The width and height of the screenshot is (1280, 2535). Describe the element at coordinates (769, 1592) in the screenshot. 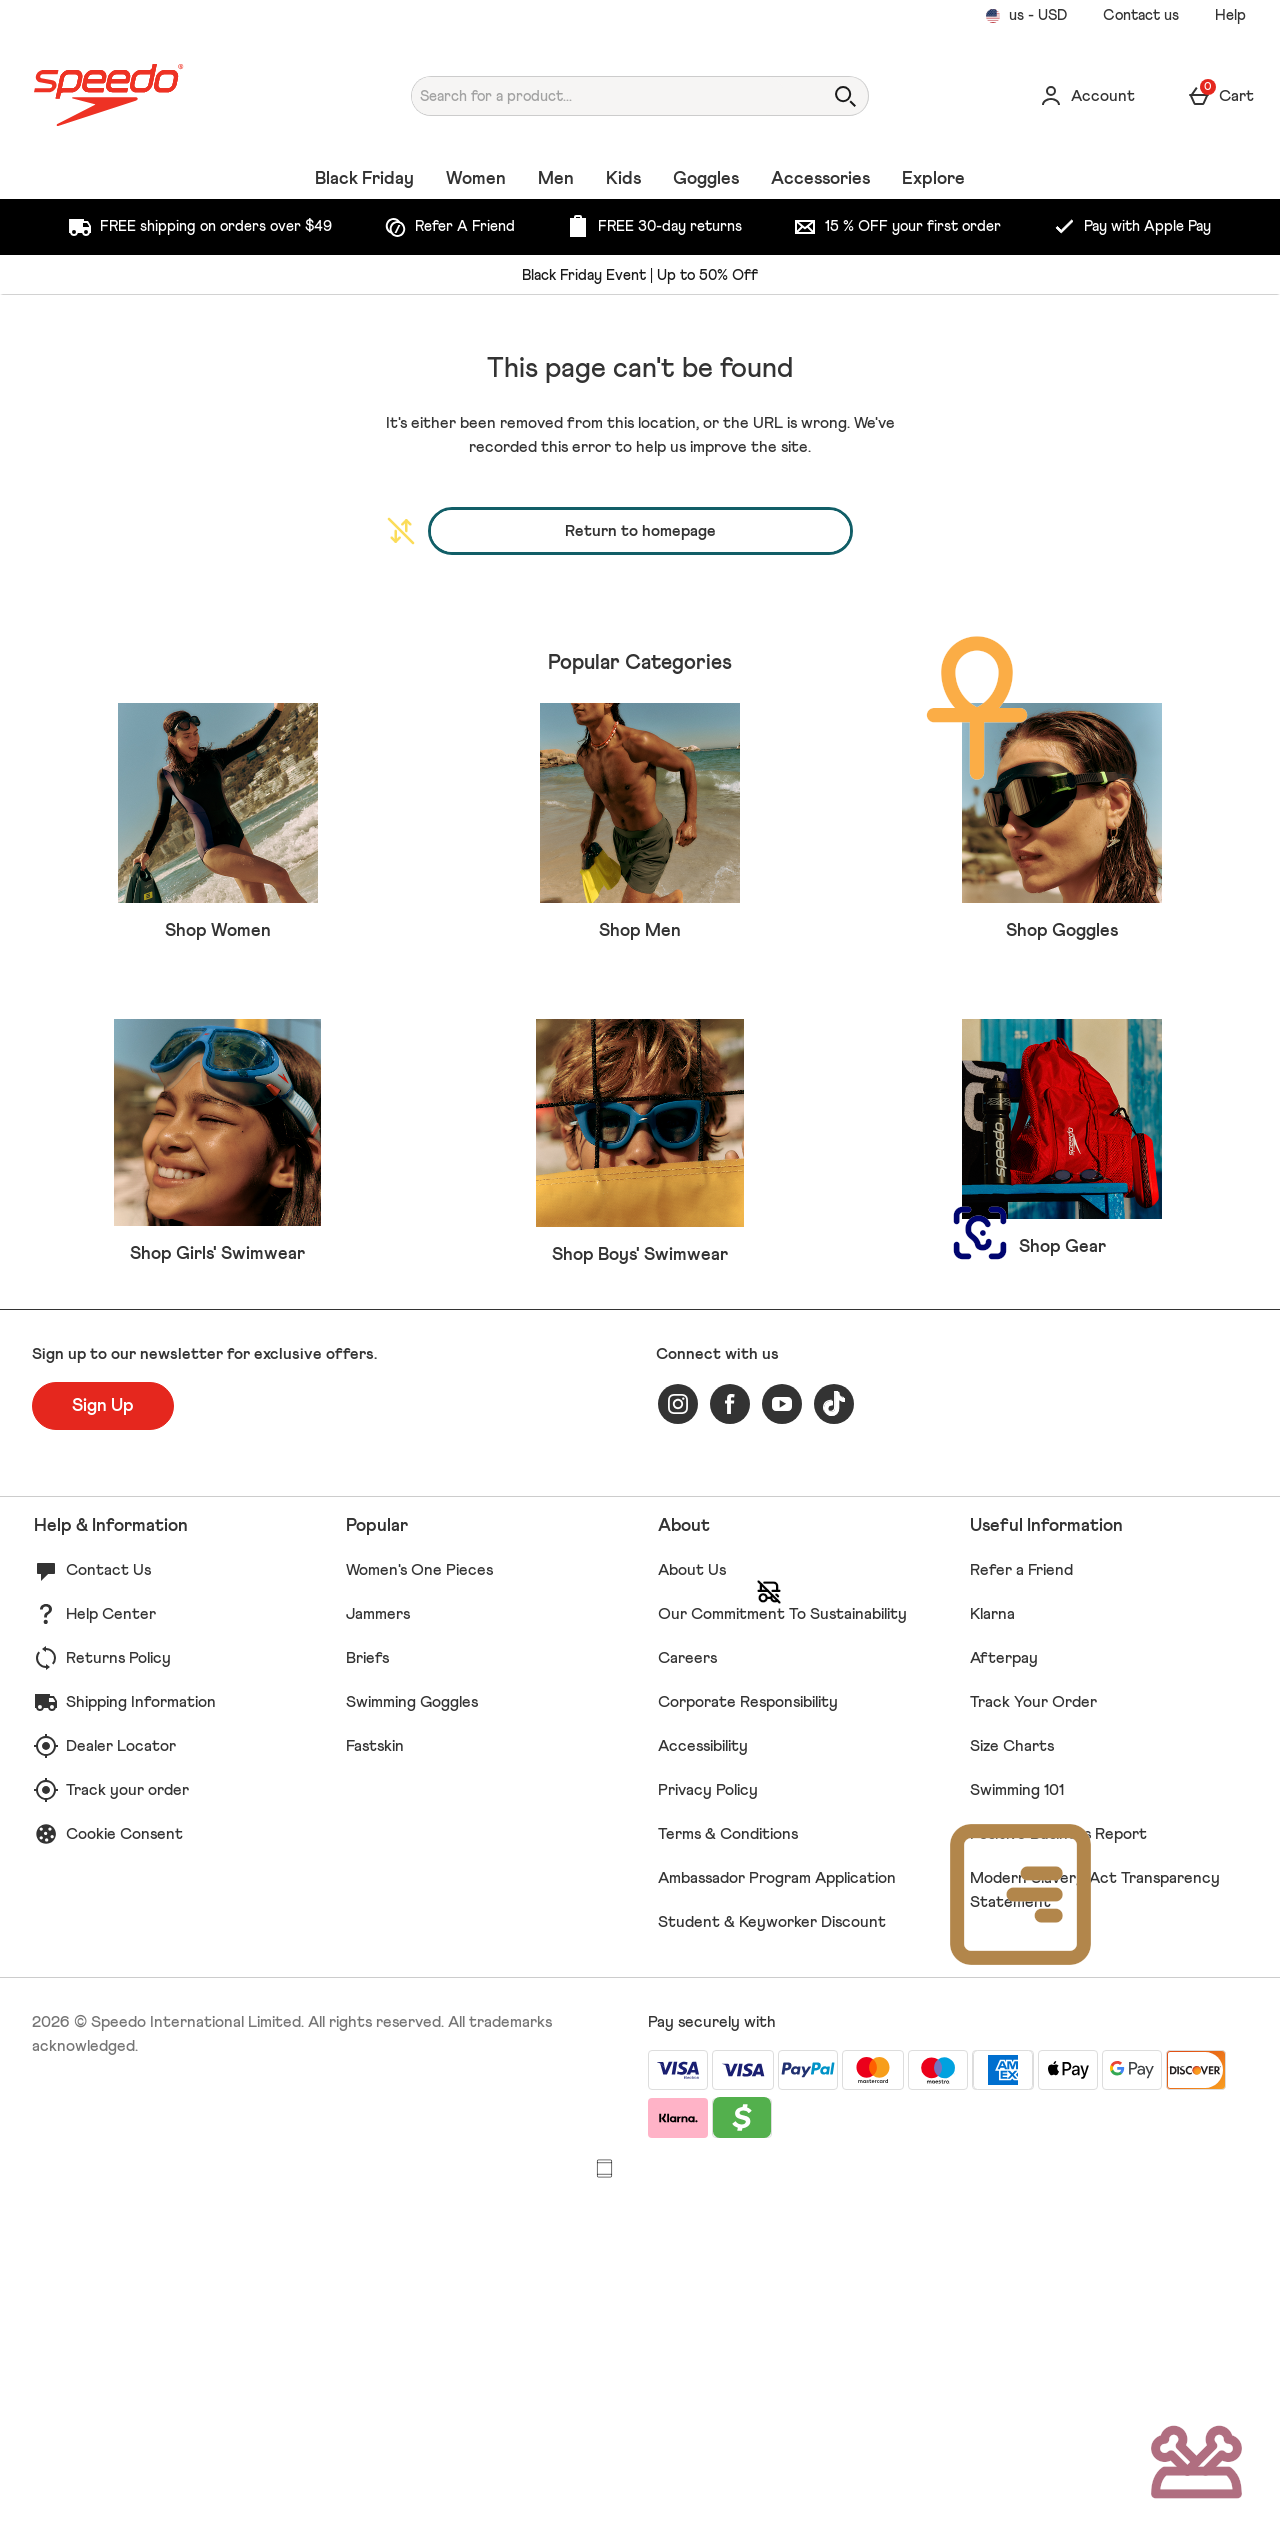

I see `disable incognito or private browsing mode` at that location.